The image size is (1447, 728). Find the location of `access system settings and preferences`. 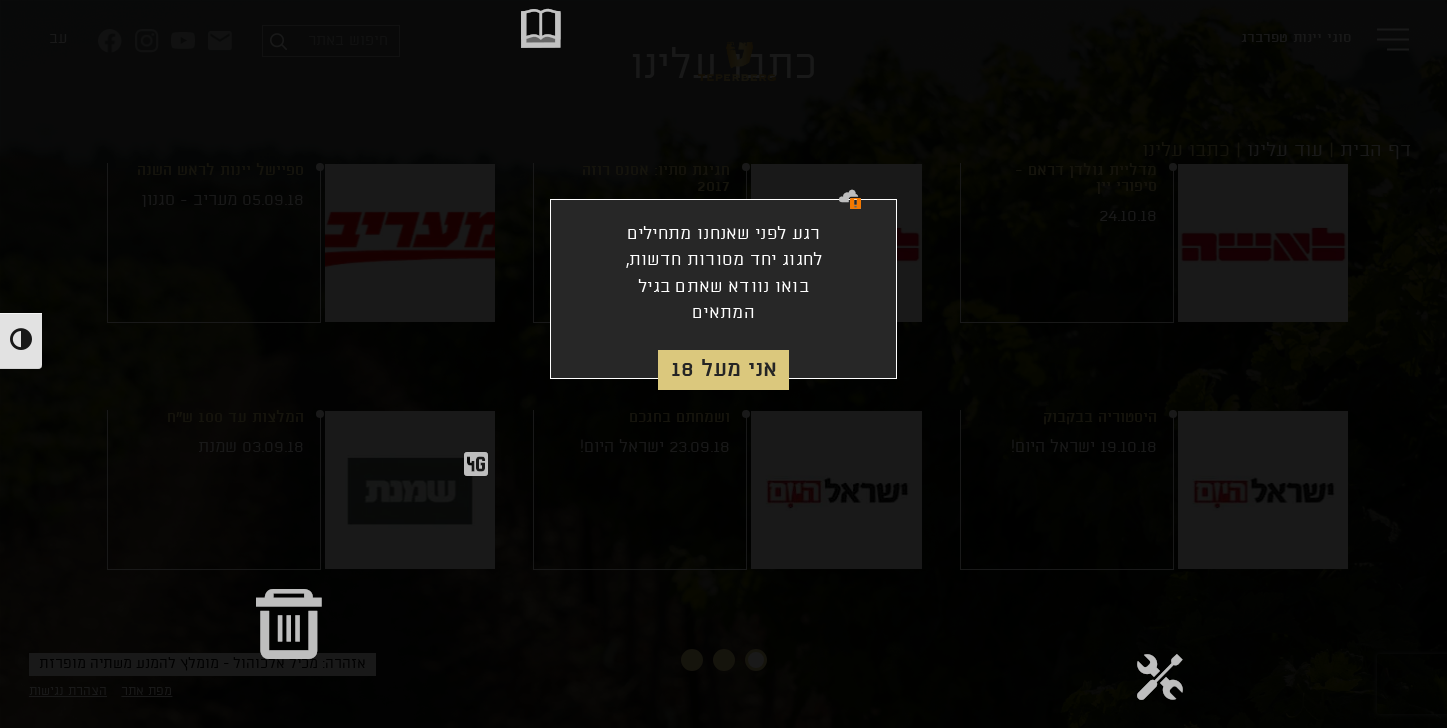

access system settings and preferences is located at coordinates (1160, 677).